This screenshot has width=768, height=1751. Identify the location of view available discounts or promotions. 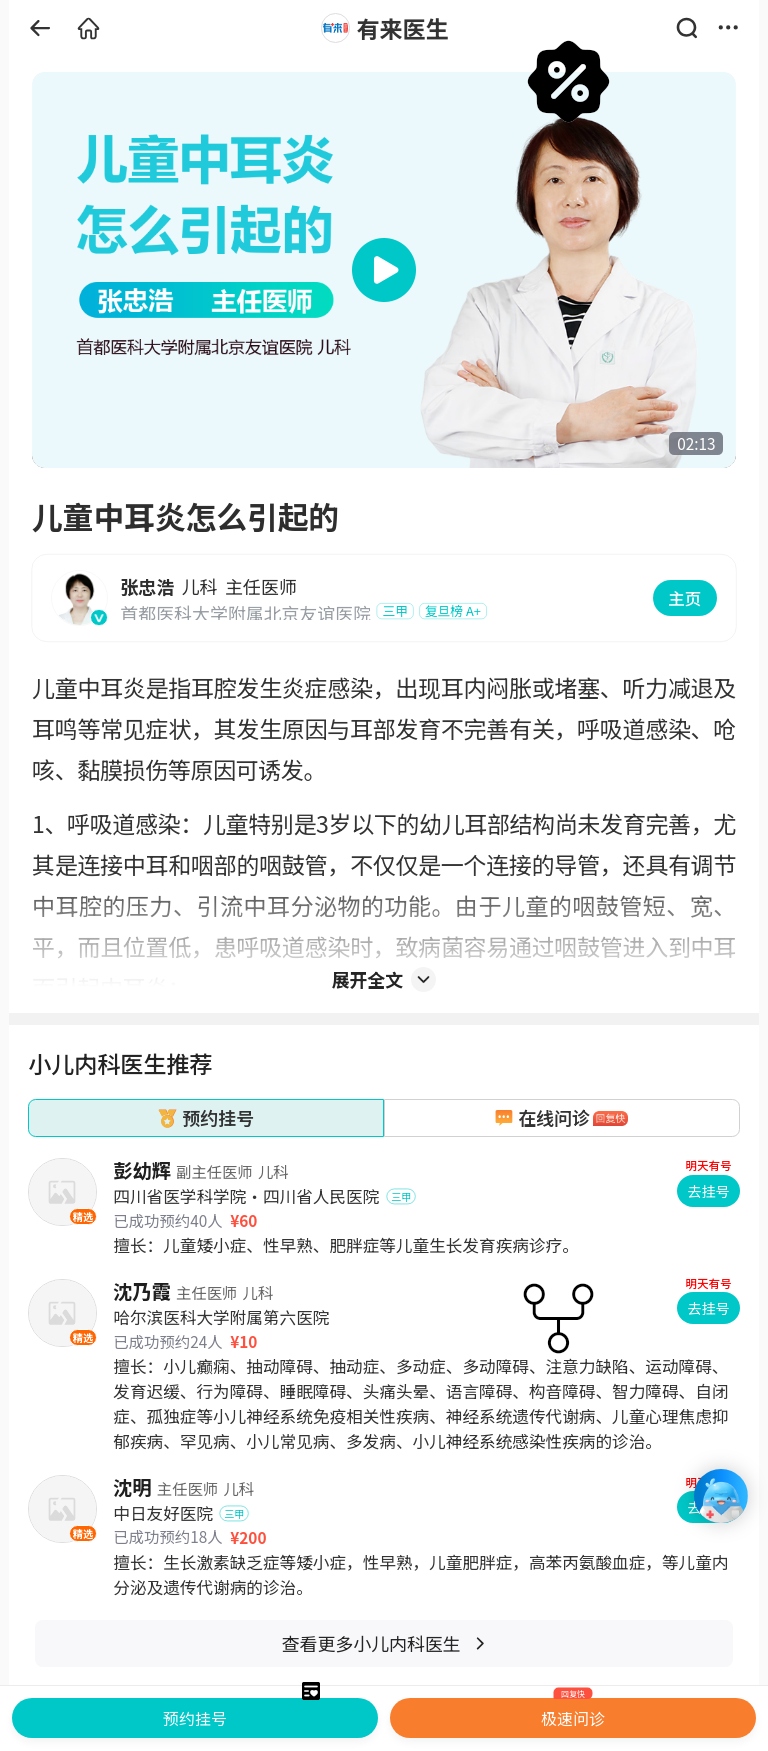
(568, 81).